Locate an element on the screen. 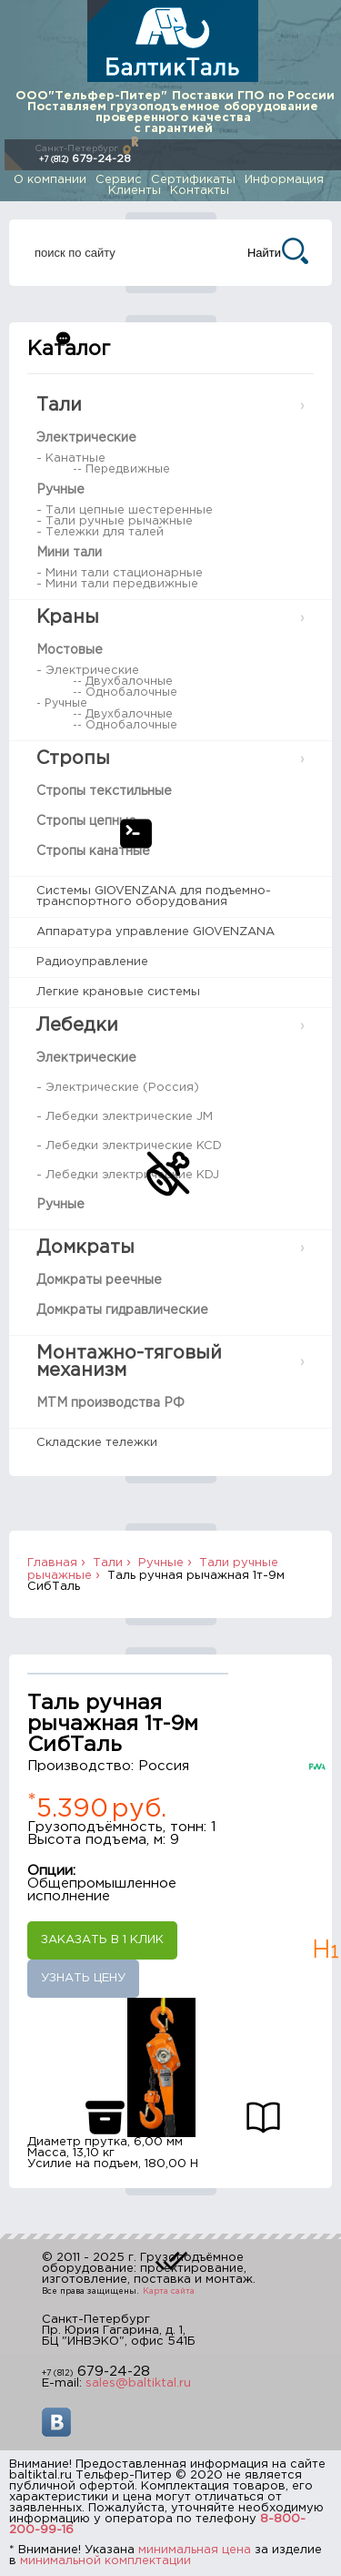 This screenshot has height=2576, width=341. archive selected items is located at coordinates (105, 2117).